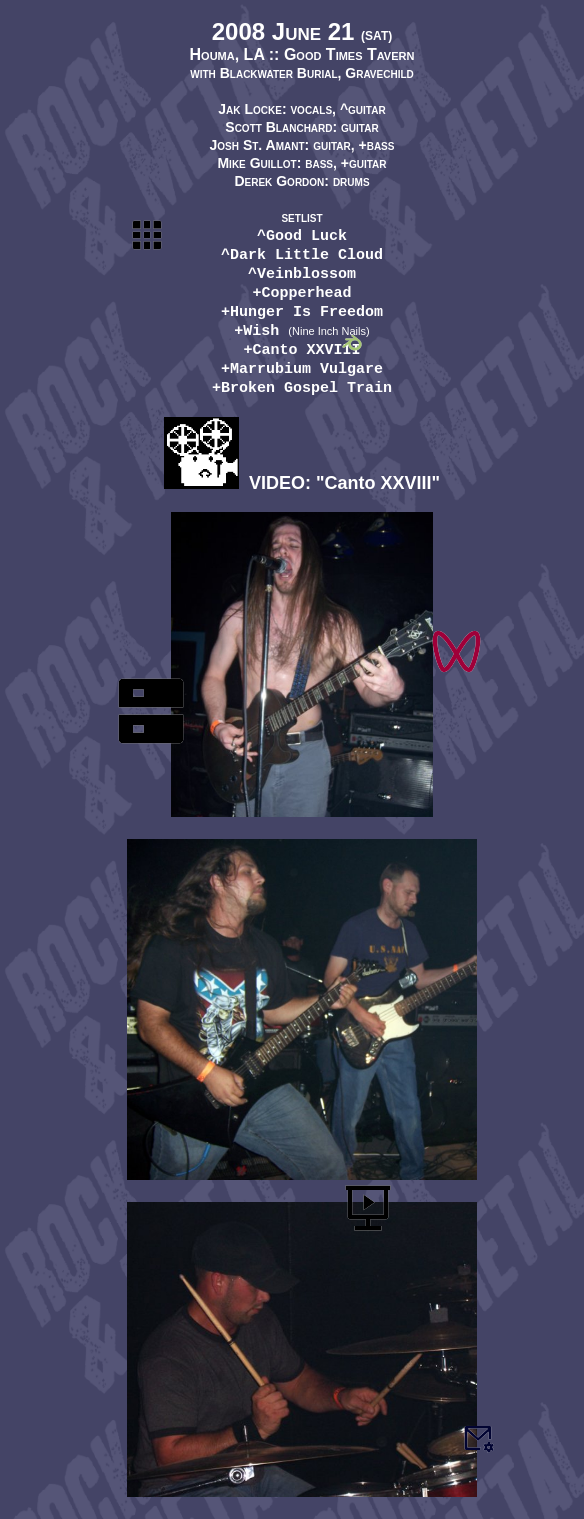 This screenshot has width=584, height=1519. Describe the element at coordinates (151, 711) in the screenshot. I see `access server settings or management` at that location.